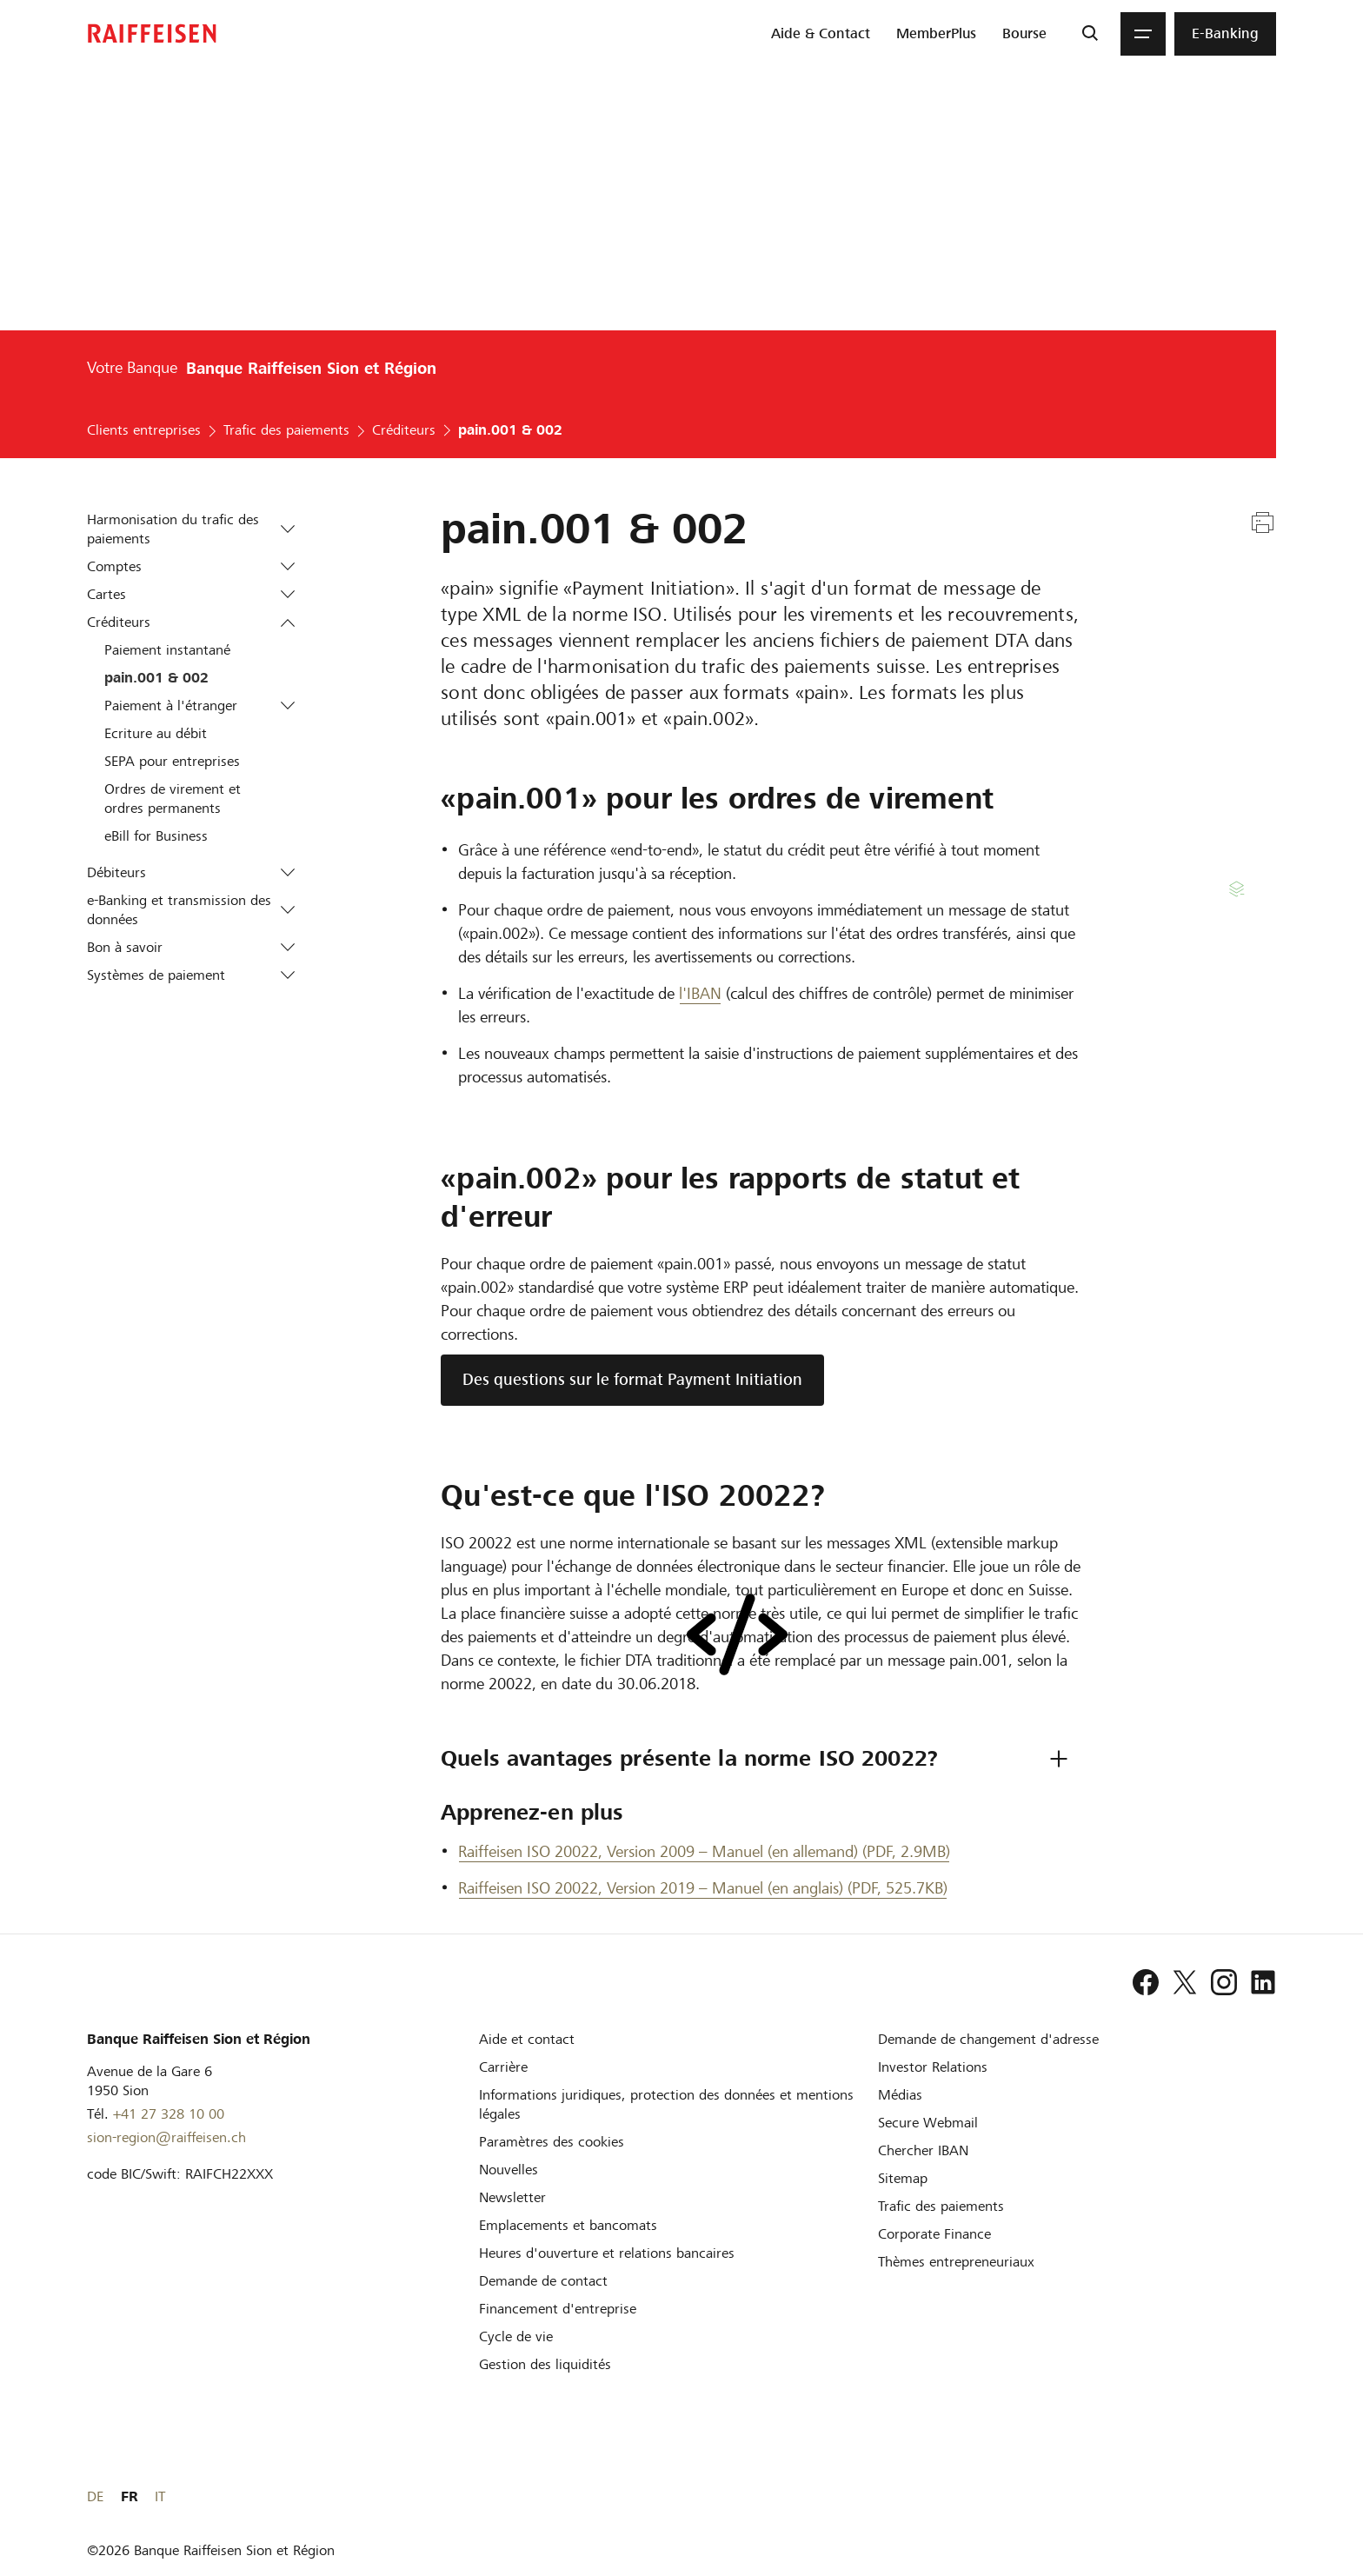  I want to click on view or edit source code, so click(737, 1634).